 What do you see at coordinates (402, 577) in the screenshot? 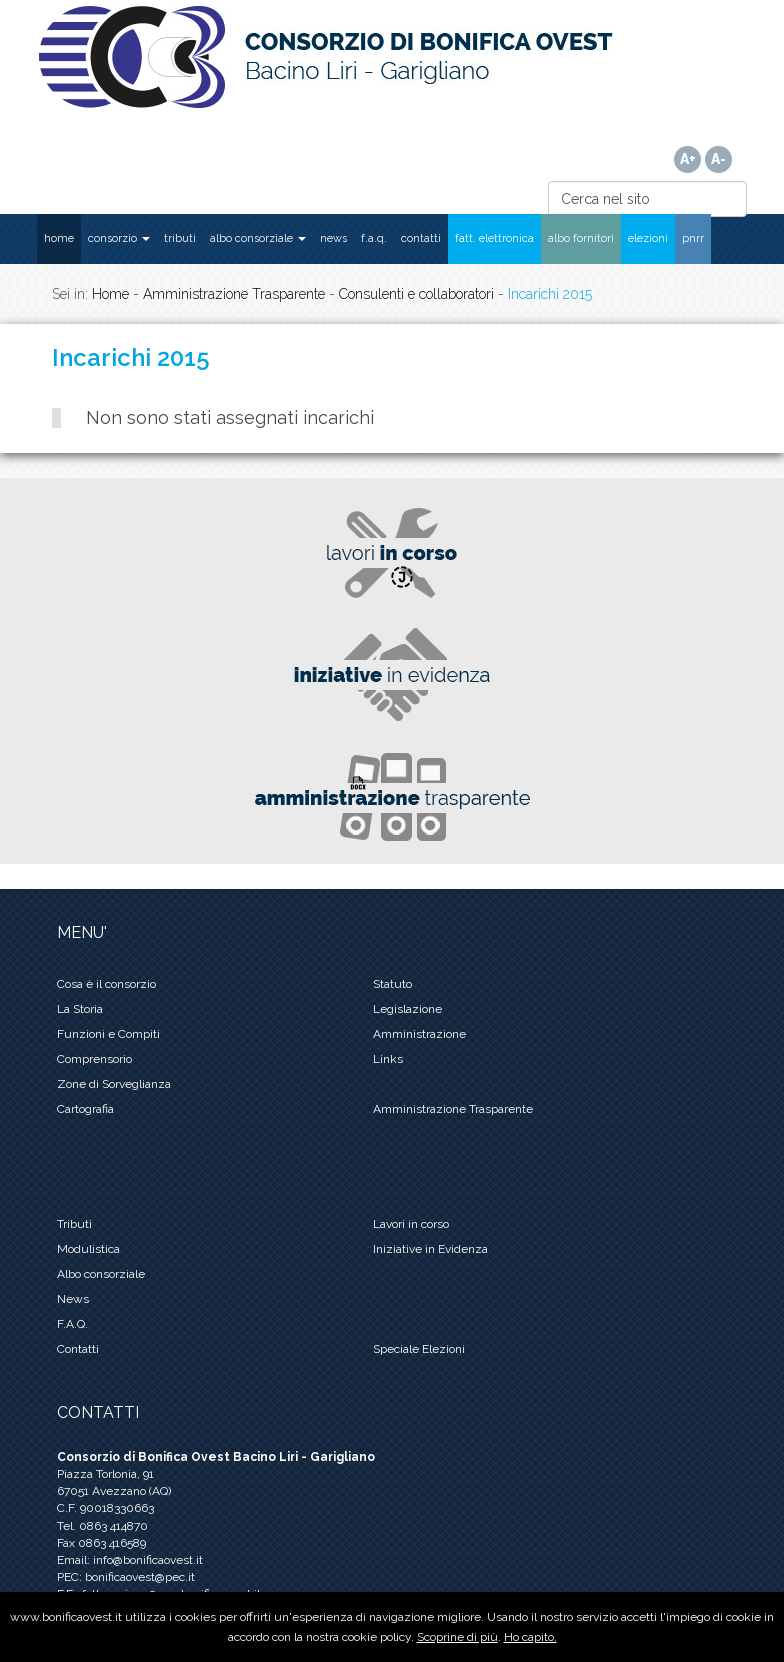
I see `indicates a pending or in-progress item labeled "J"` at bounding box center [402, 577].